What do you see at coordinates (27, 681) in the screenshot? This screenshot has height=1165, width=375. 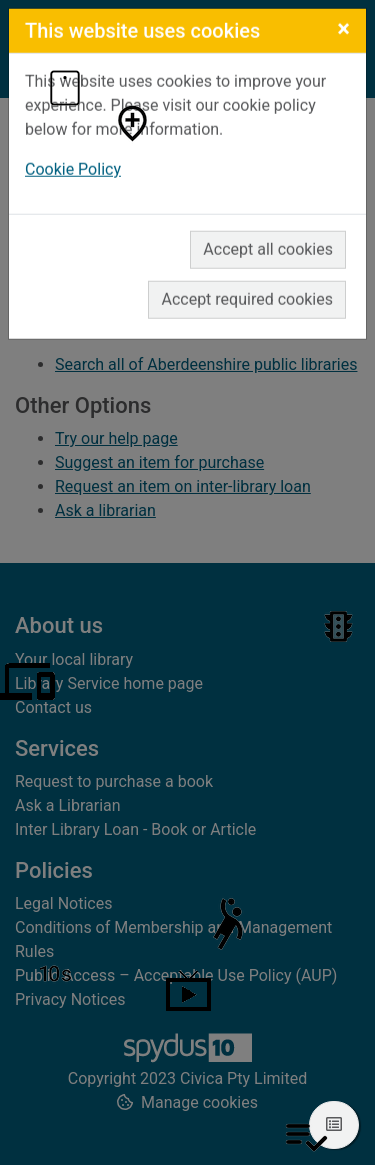 I see `manage connected devices` at bounding box center [27, 681].